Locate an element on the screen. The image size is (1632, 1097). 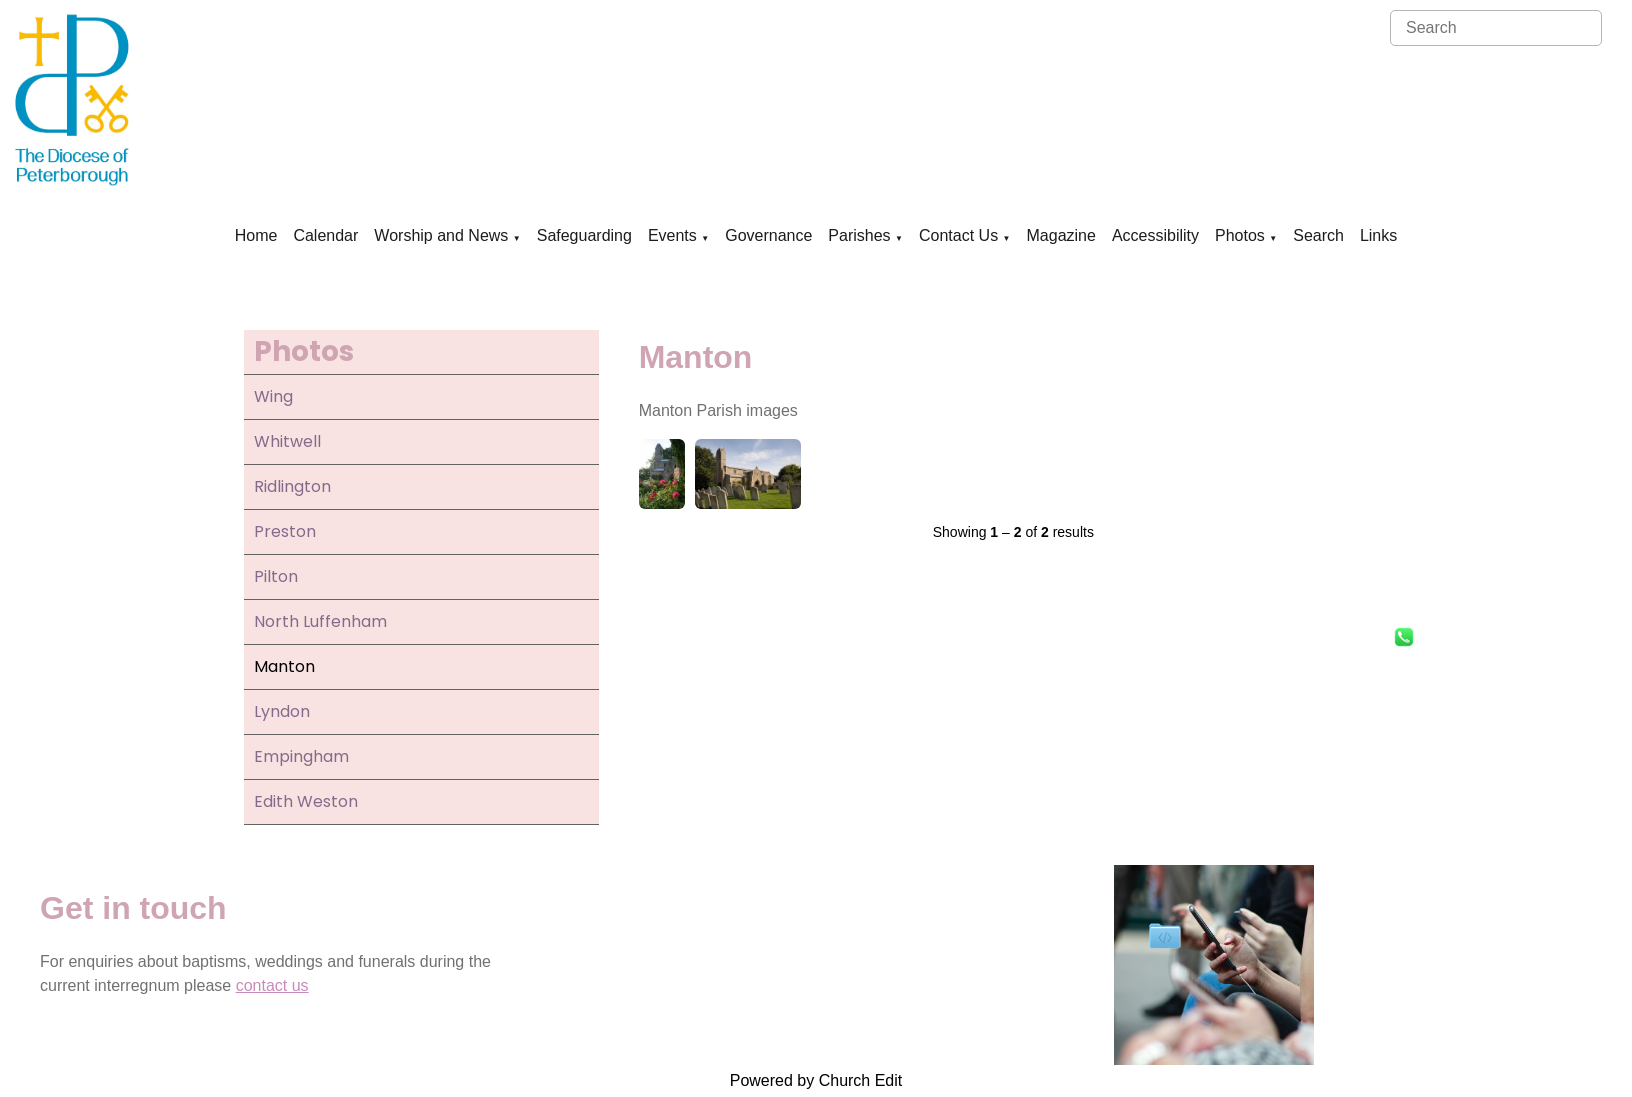
open your code projects folder is located at coordinates (1165, 936).